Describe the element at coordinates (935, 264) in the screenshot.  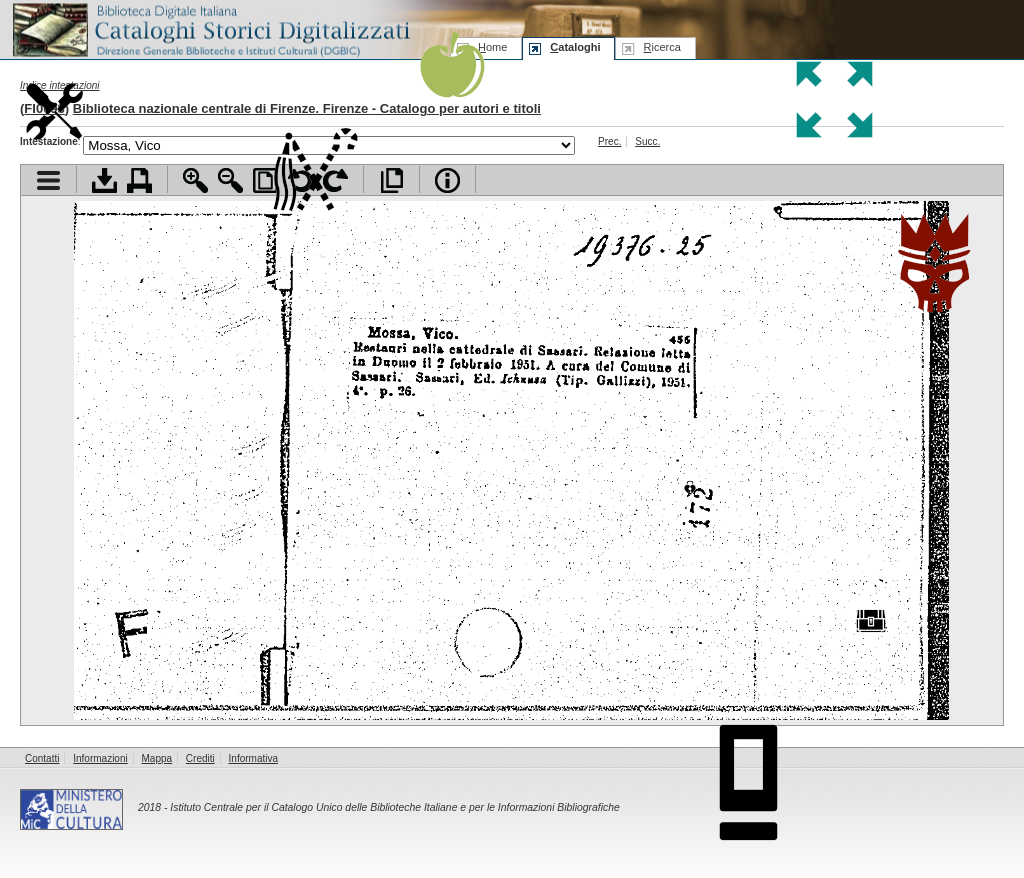
I see `indicates a boss enemy or final challenge` at that location.